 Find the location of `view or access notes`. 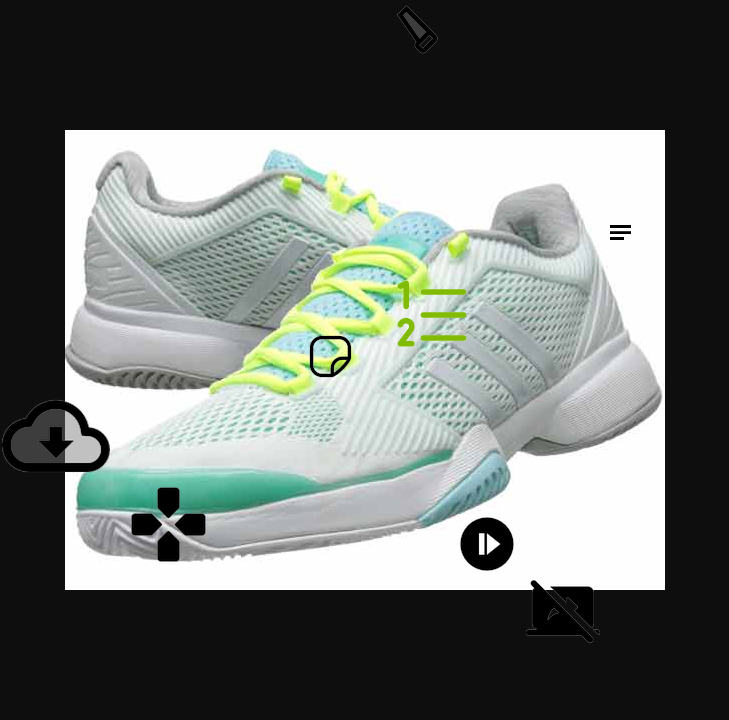

view or access notes is located at coordinates (620, 232).